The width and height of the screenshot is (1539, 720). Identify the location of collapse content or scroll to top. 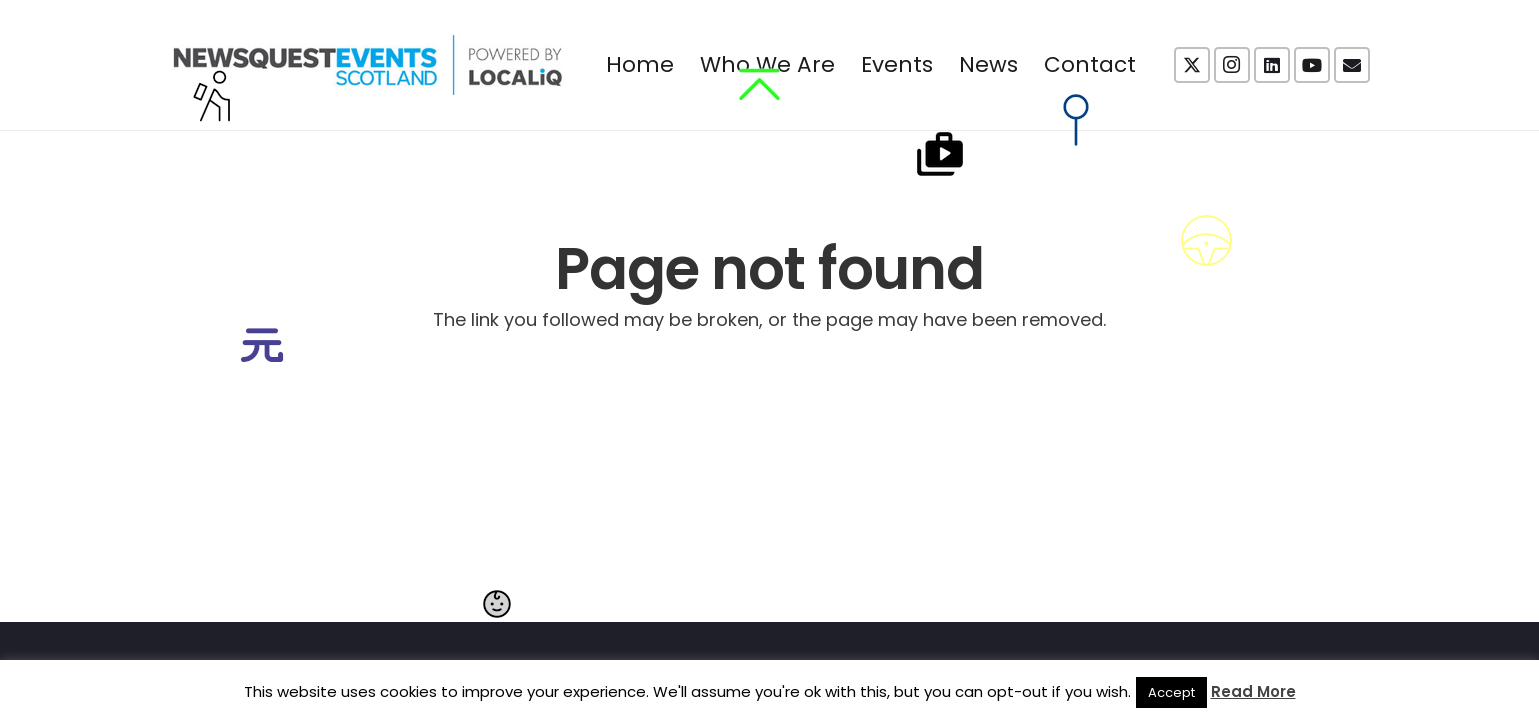
(759, 83).